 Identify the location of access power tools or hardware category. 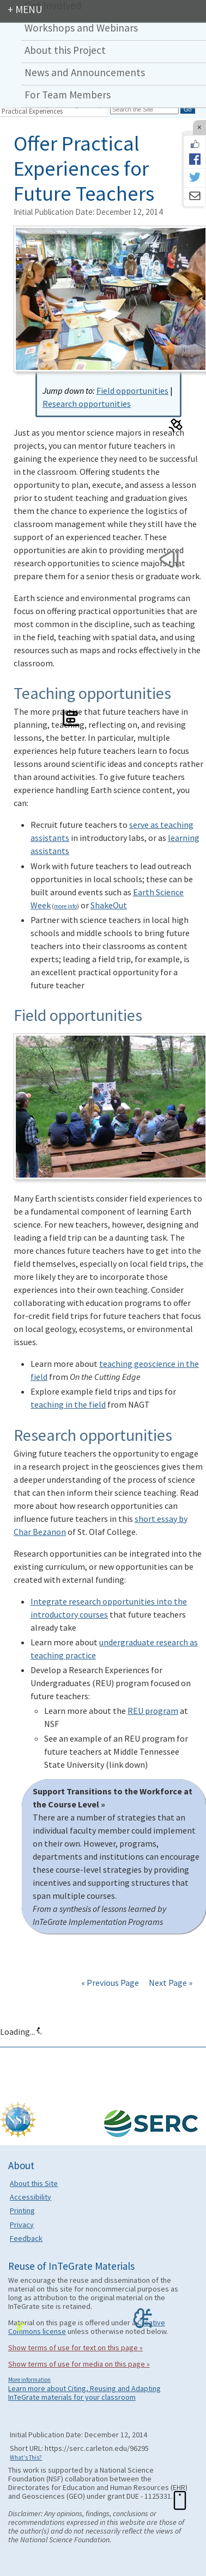
(21, 2326).